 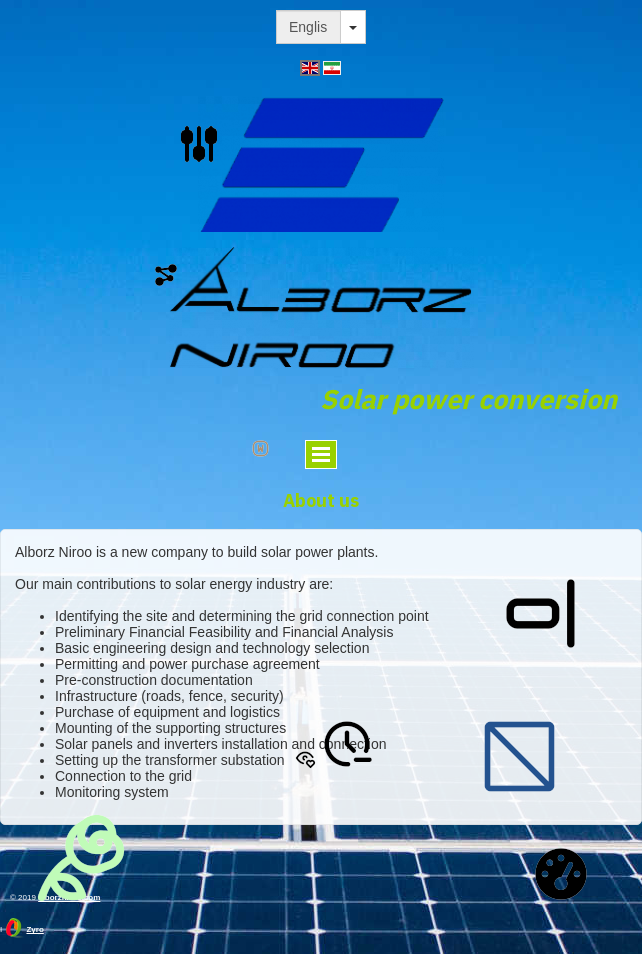 What do you see at coordinates (166, 275) in the screenshot?
I see `share content to other apps or users` at bounding box center [166, 275].